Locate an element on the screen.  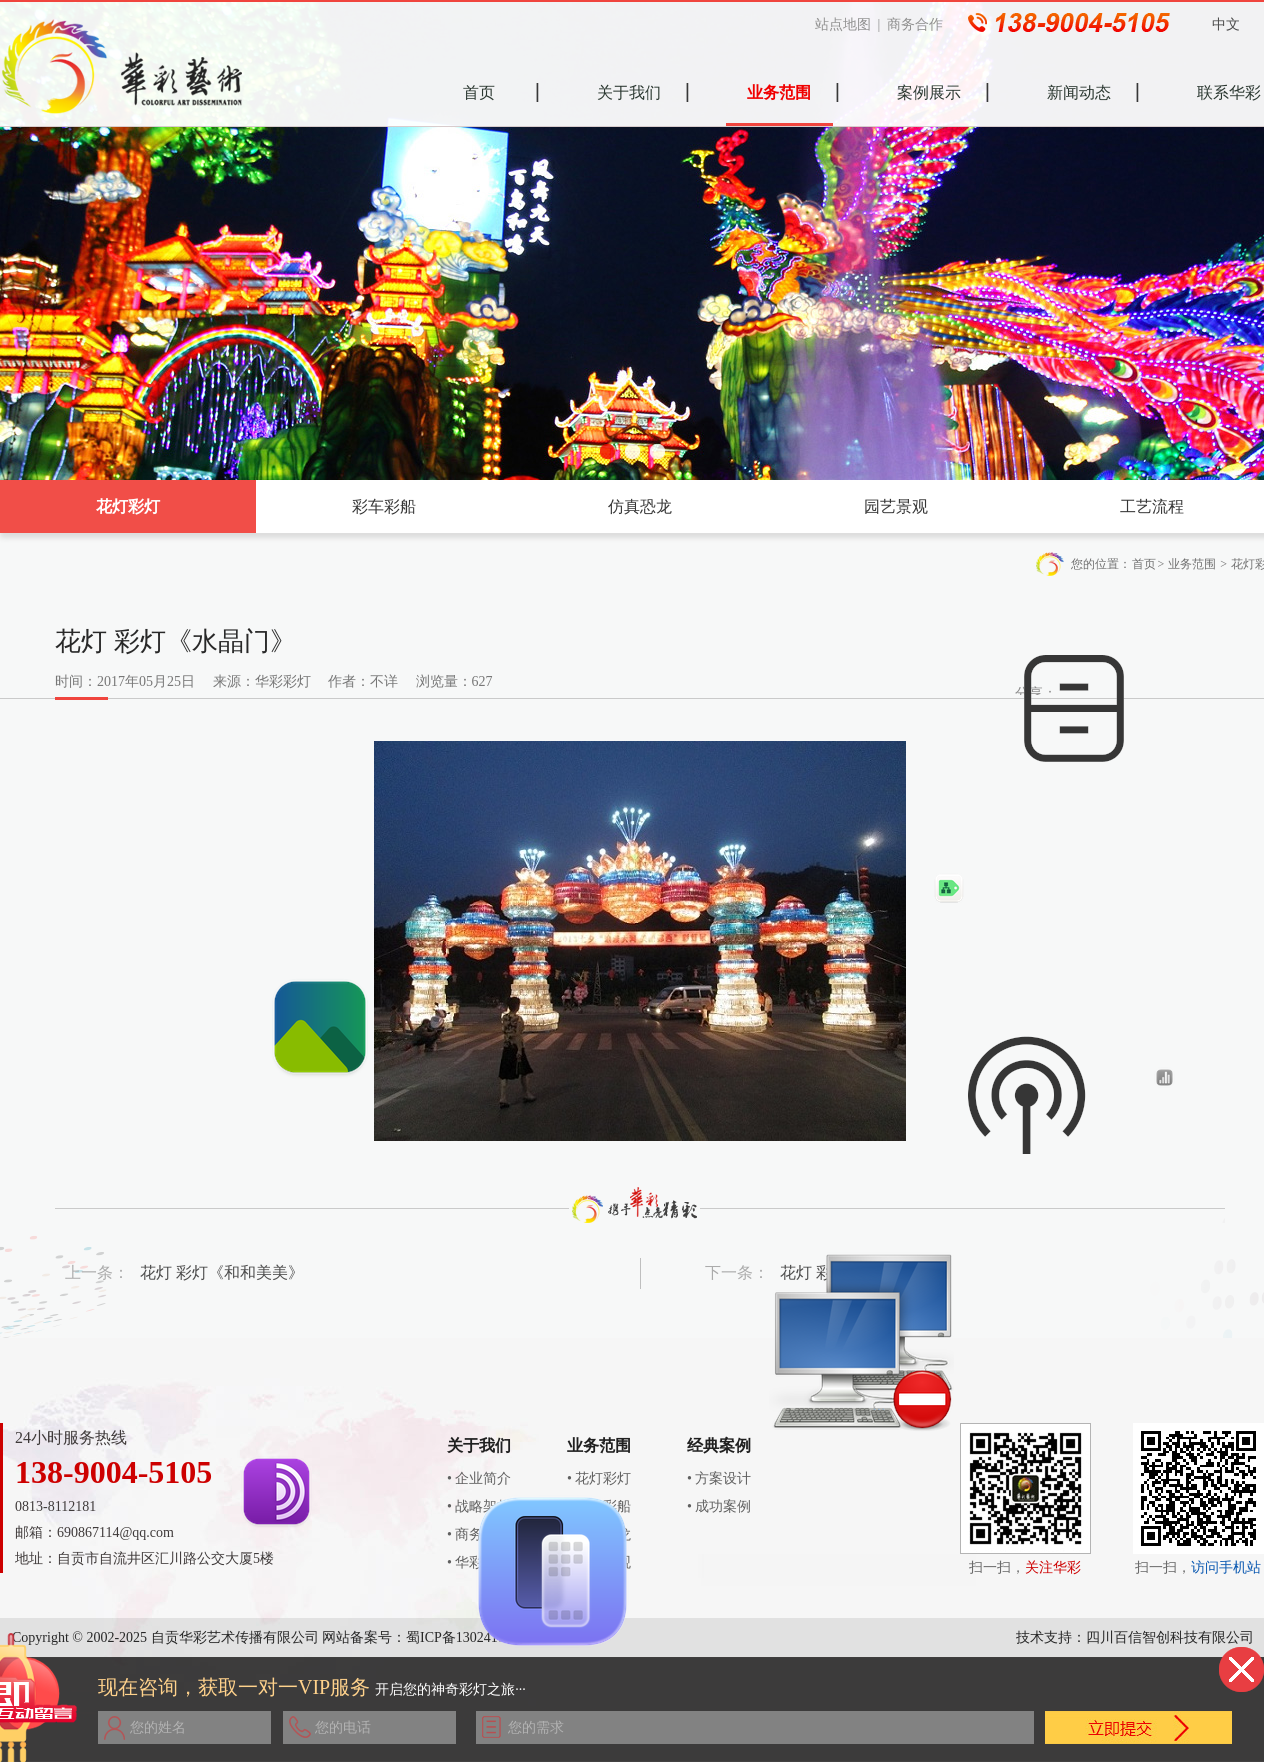
launch tor browser for private browsing is located at coordinates (276, 1491).